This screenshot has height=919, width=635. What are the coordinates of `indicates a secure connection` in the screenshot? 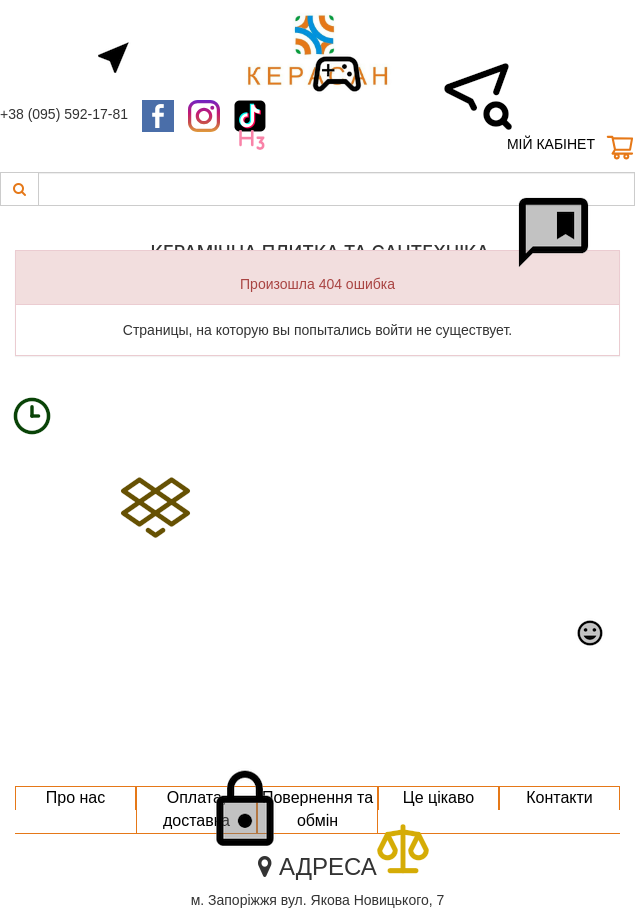 It's located at (245, 810).